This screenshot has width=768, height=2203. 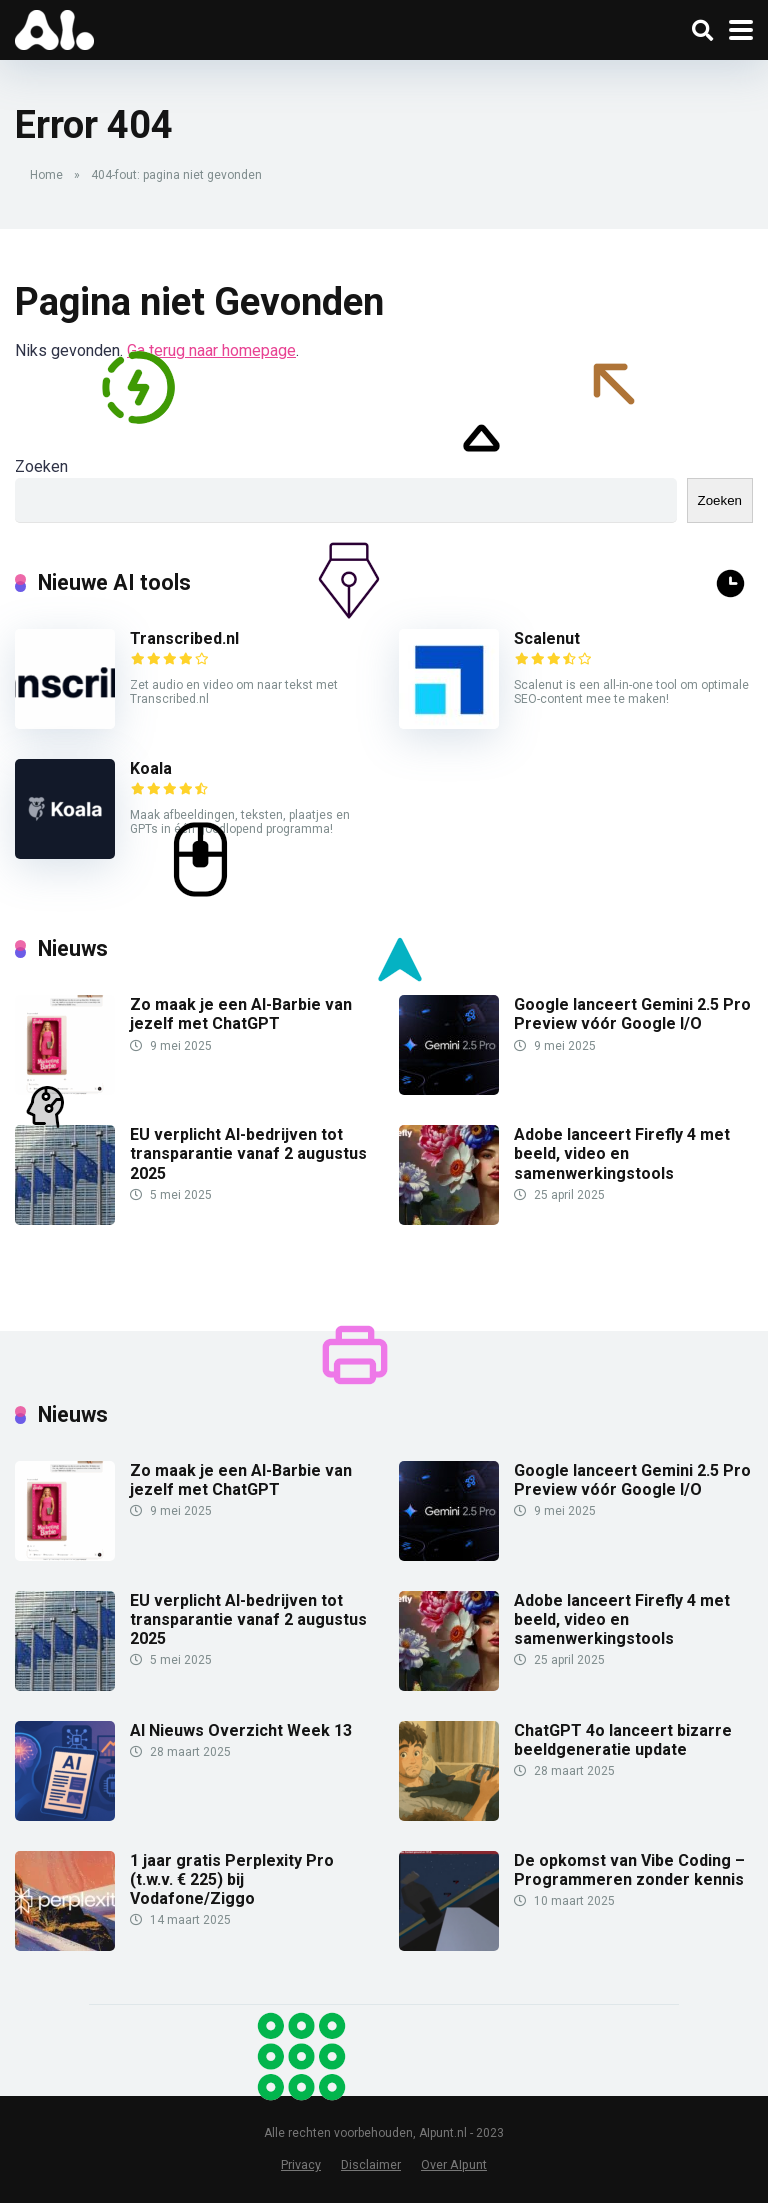 I want to click on navigate to parent folder or previous level, so click(x=614, y=384).